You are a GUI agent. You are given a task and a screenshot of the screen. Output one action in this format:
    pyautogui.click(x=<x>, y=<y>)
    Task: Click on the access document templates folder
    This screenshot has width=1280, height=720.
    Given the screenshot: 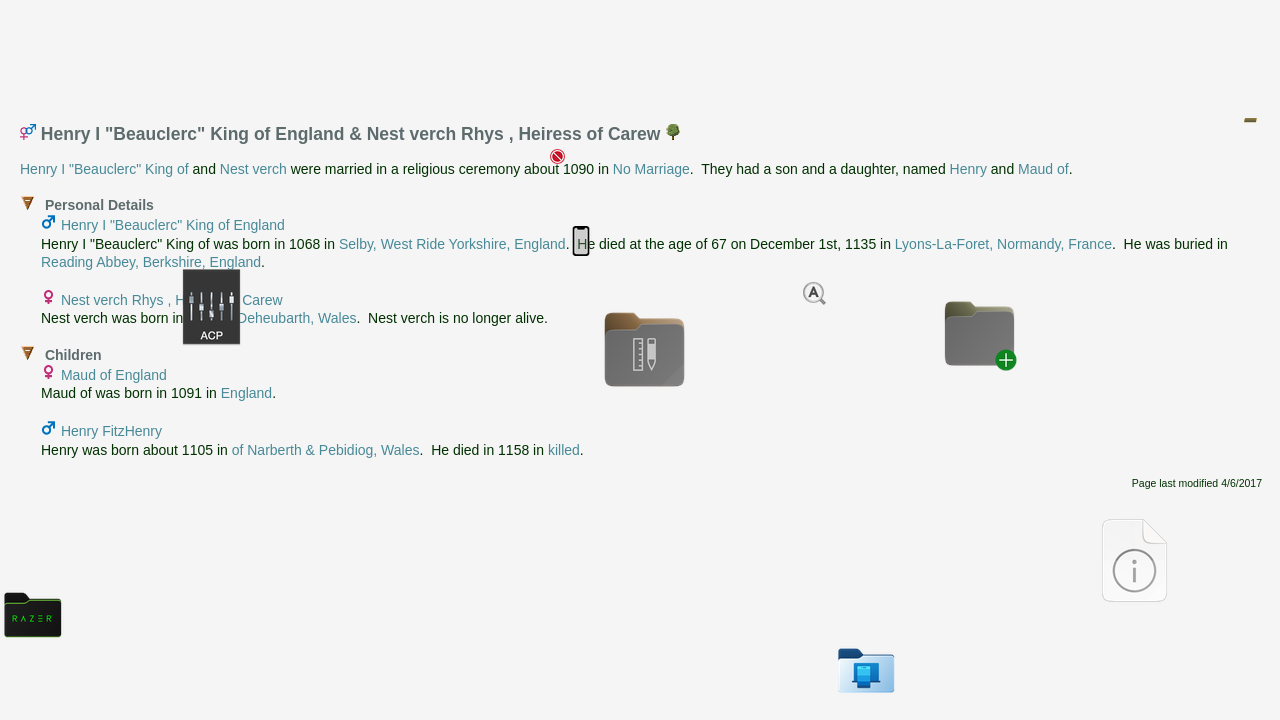 What is the action you would take?
    pyautogui.click(x=644, y=349)
    